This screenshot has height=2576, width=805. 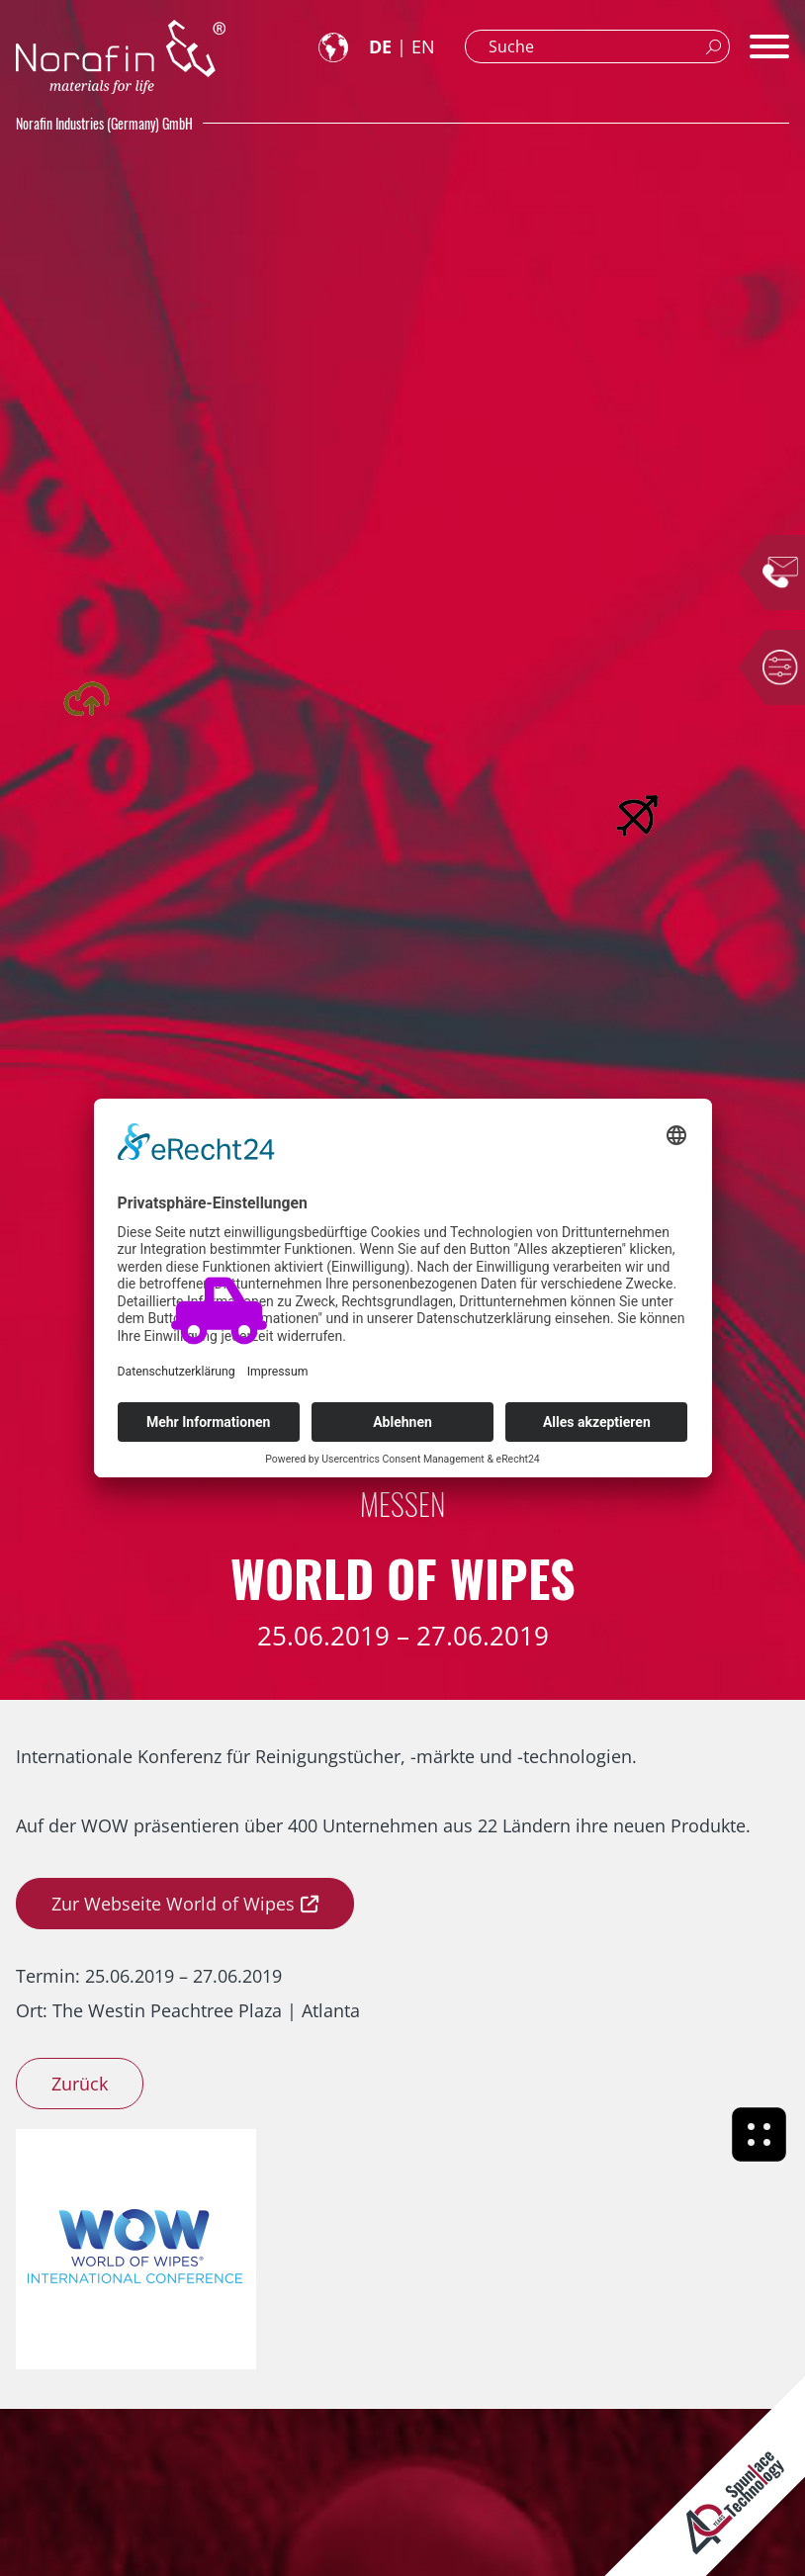 I want to click on roll a random number or generate a random result, so click(x=759, y=2134).